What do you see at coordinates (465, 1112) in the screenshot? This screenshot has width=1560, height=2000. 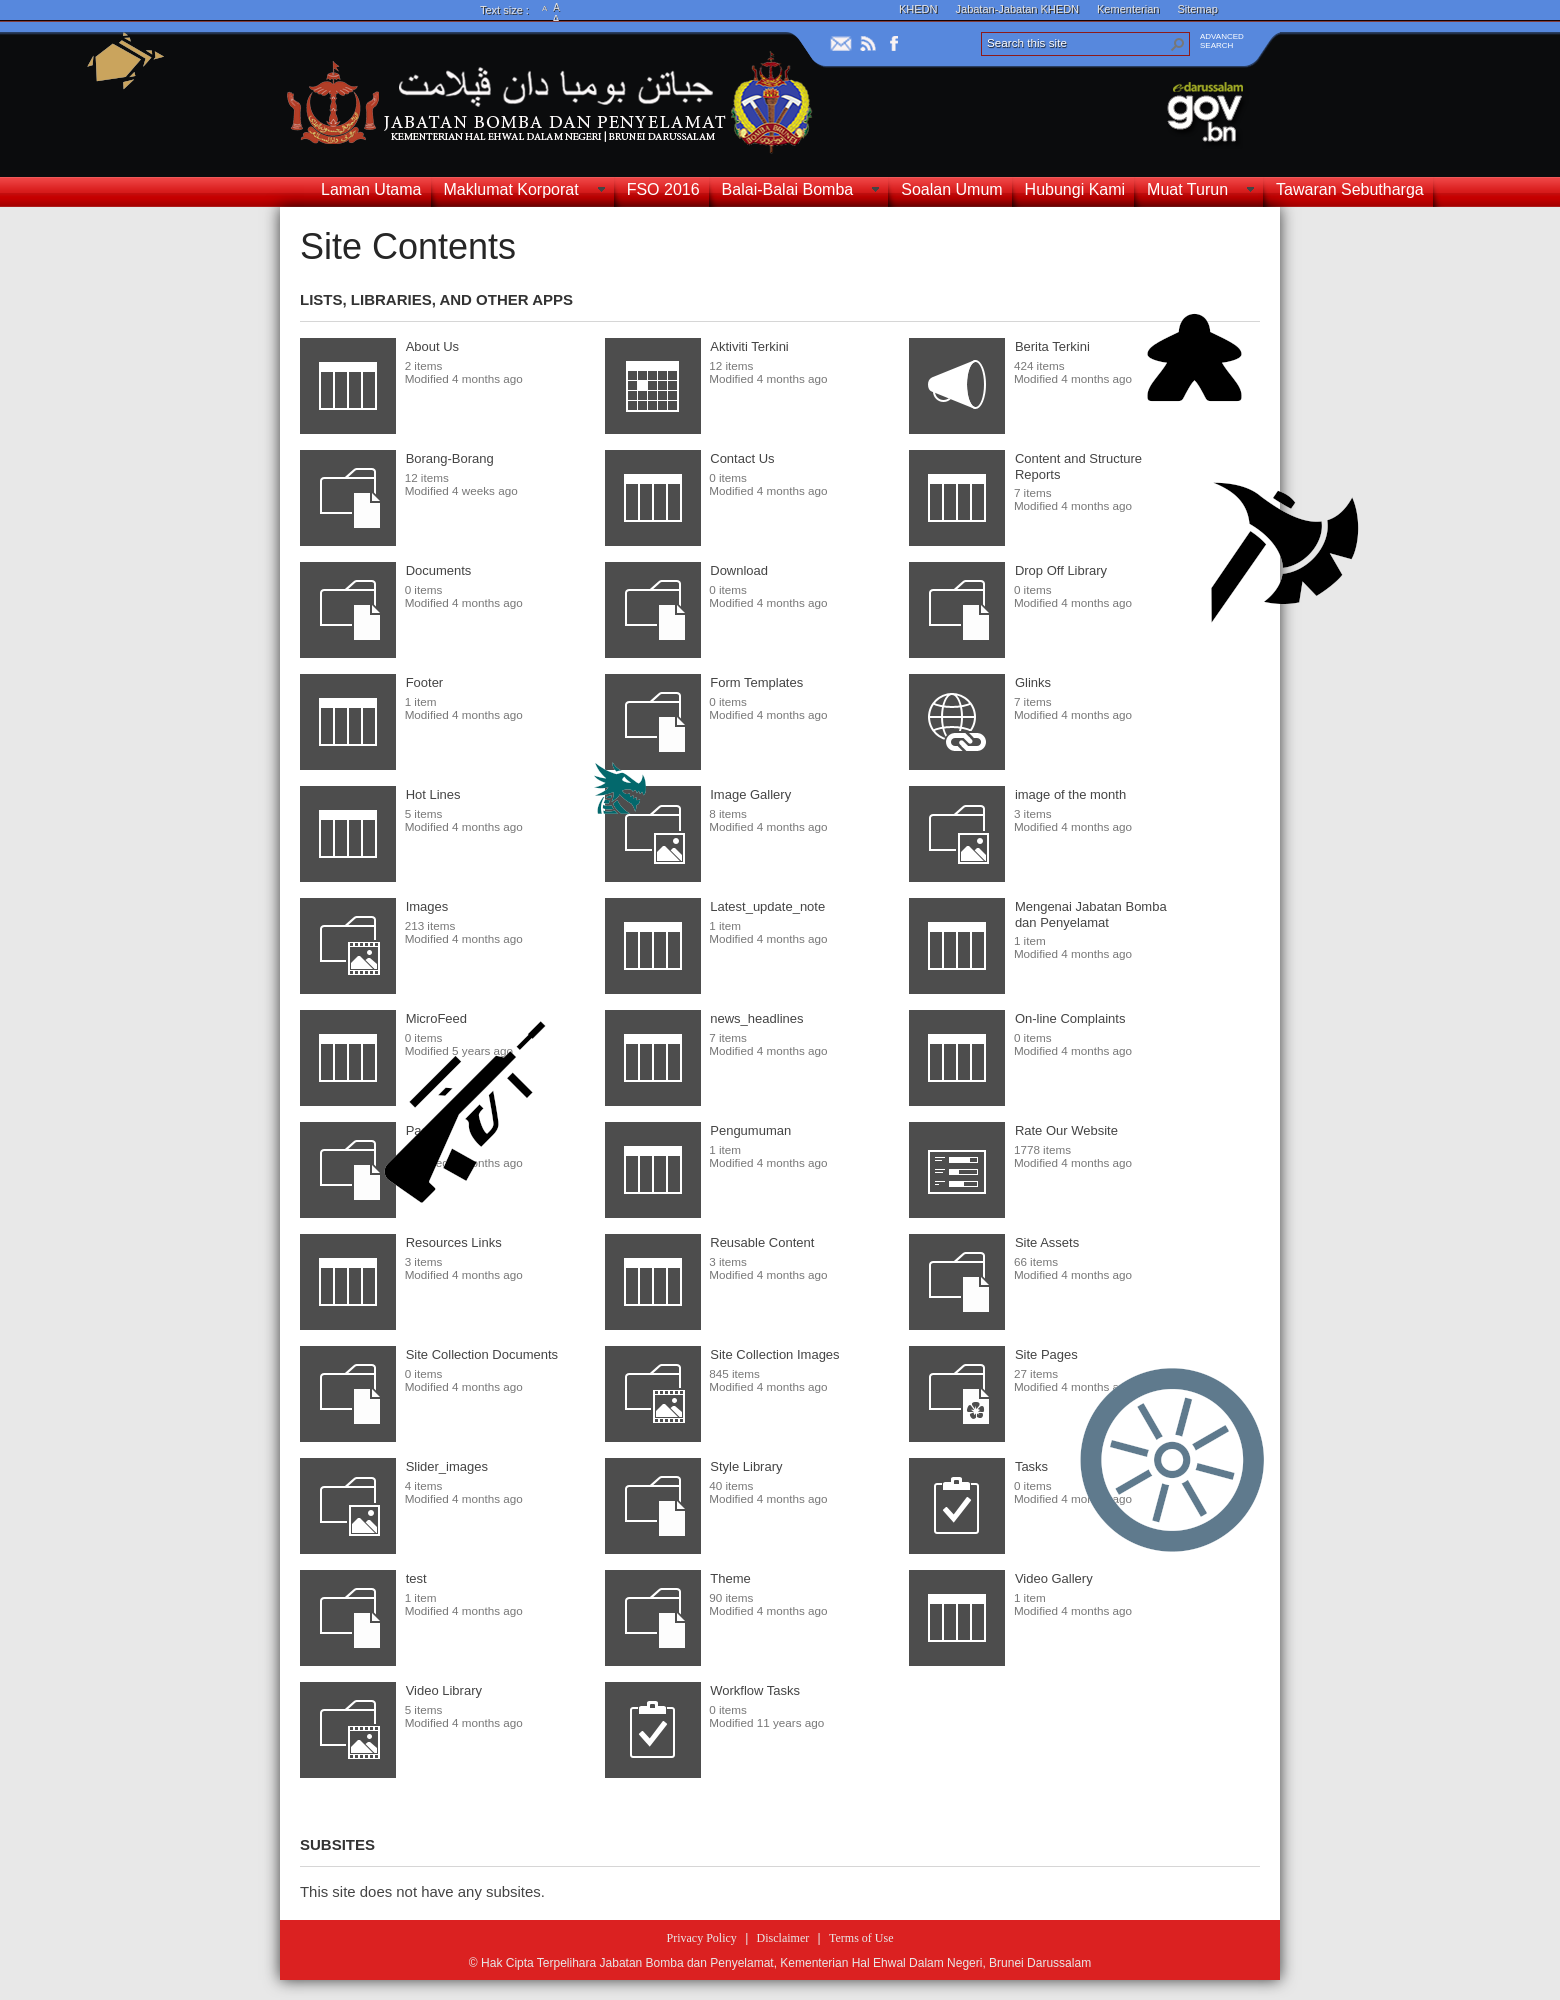 I see `select assault rifle weapon` at bounding box center [465, 1112].